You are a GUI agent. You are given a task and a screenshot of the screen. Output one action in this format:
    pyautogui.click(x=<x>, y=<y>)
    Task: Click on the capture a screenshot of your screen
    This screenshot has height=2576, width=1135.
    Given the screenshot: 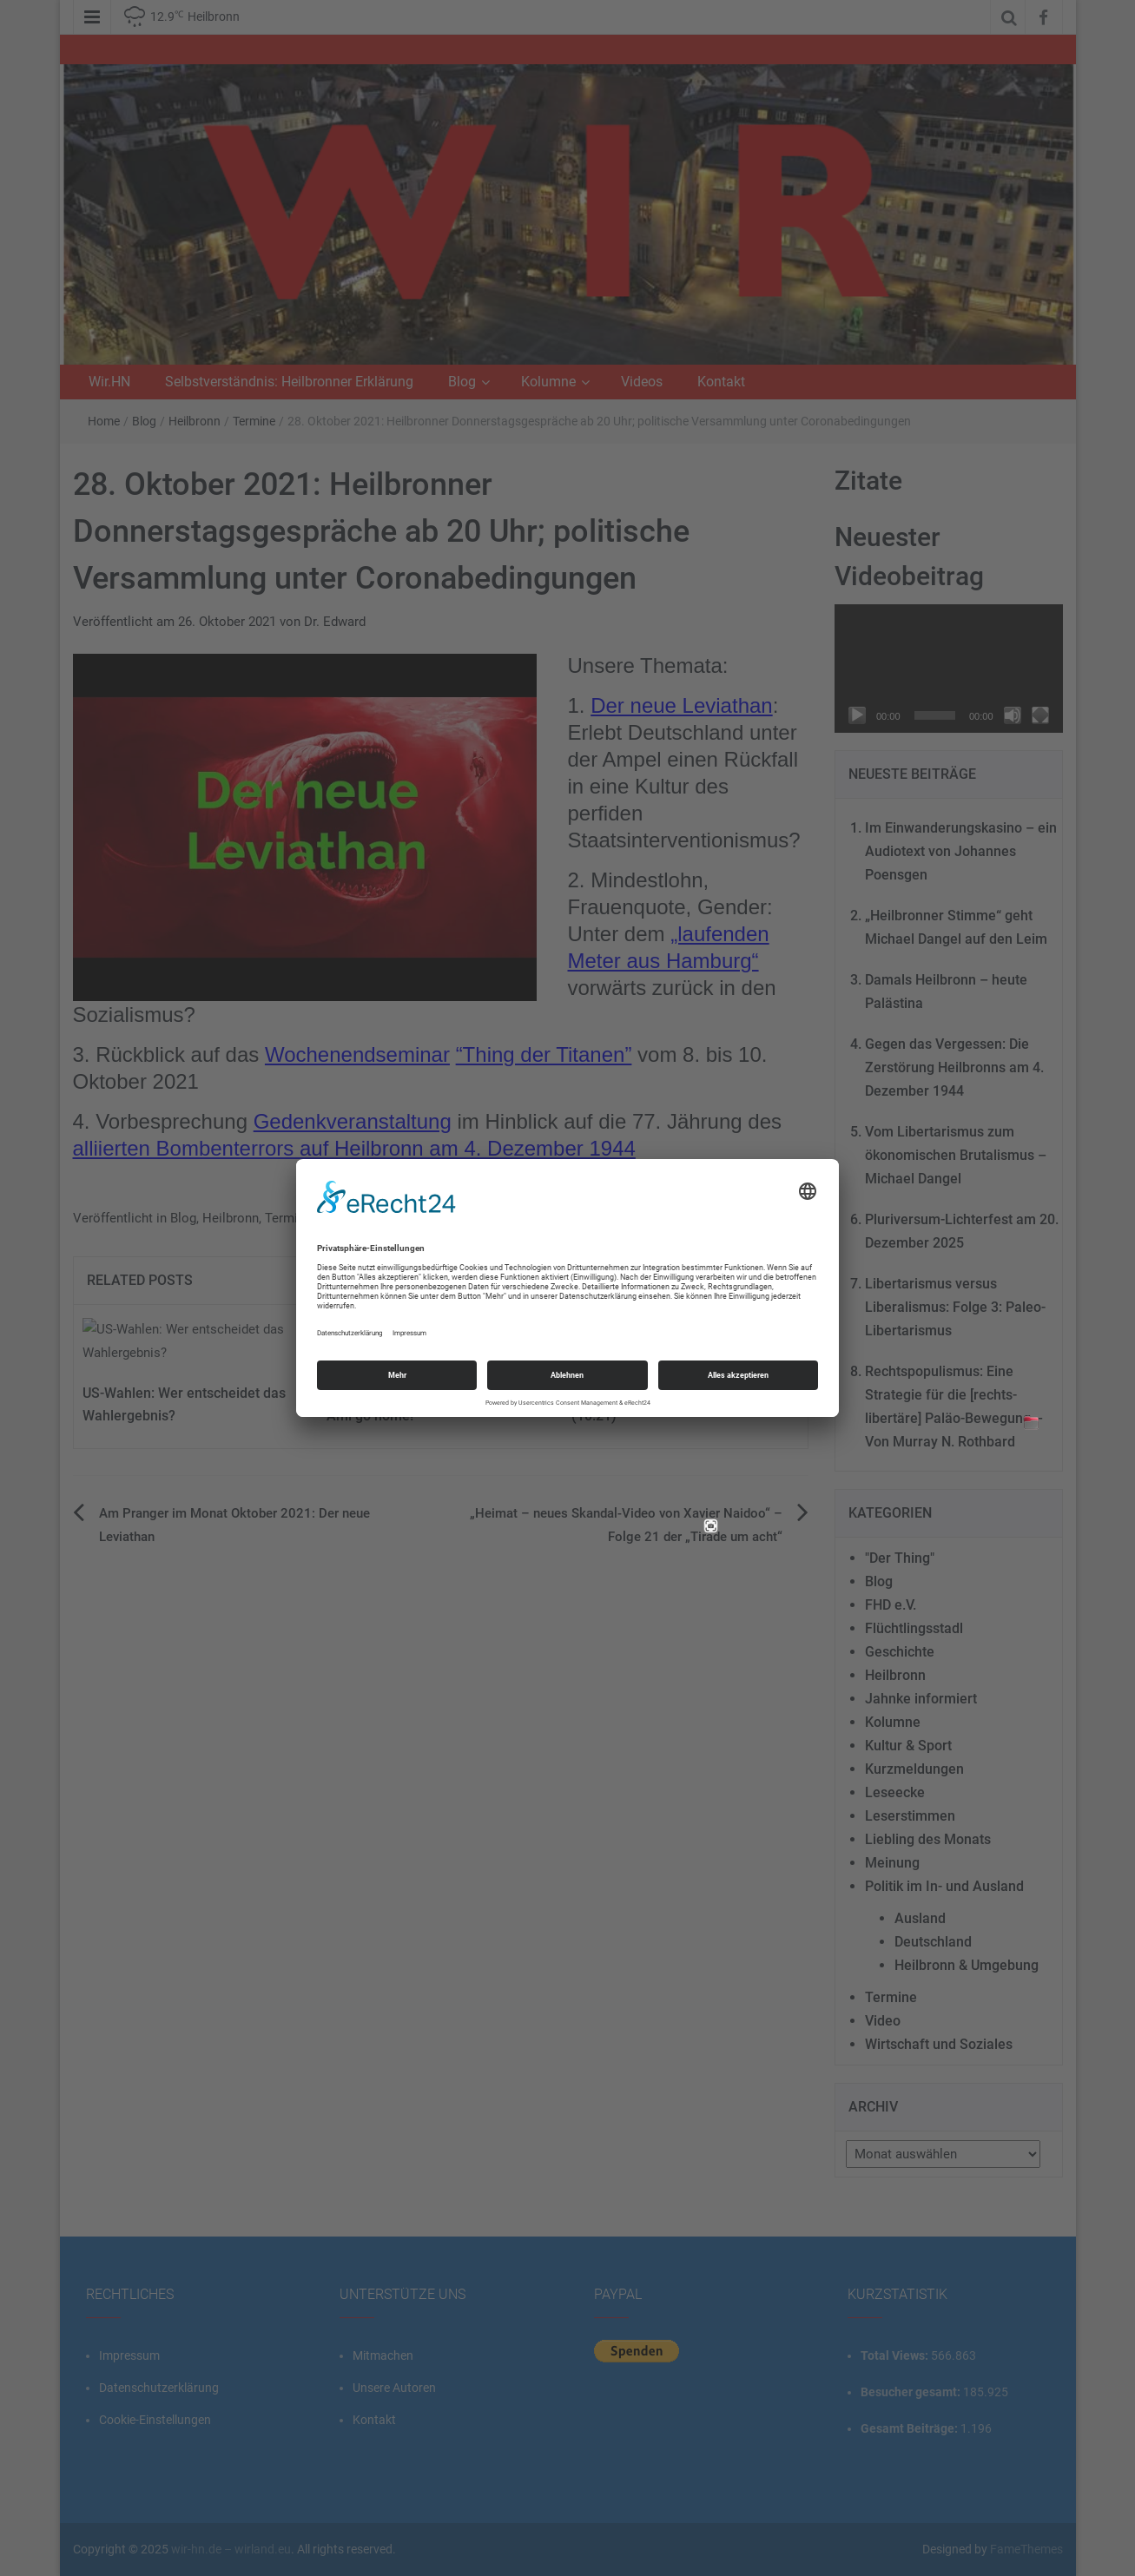 What is the action you would take?
    pyautogui.click(x=710, y=1525)
    